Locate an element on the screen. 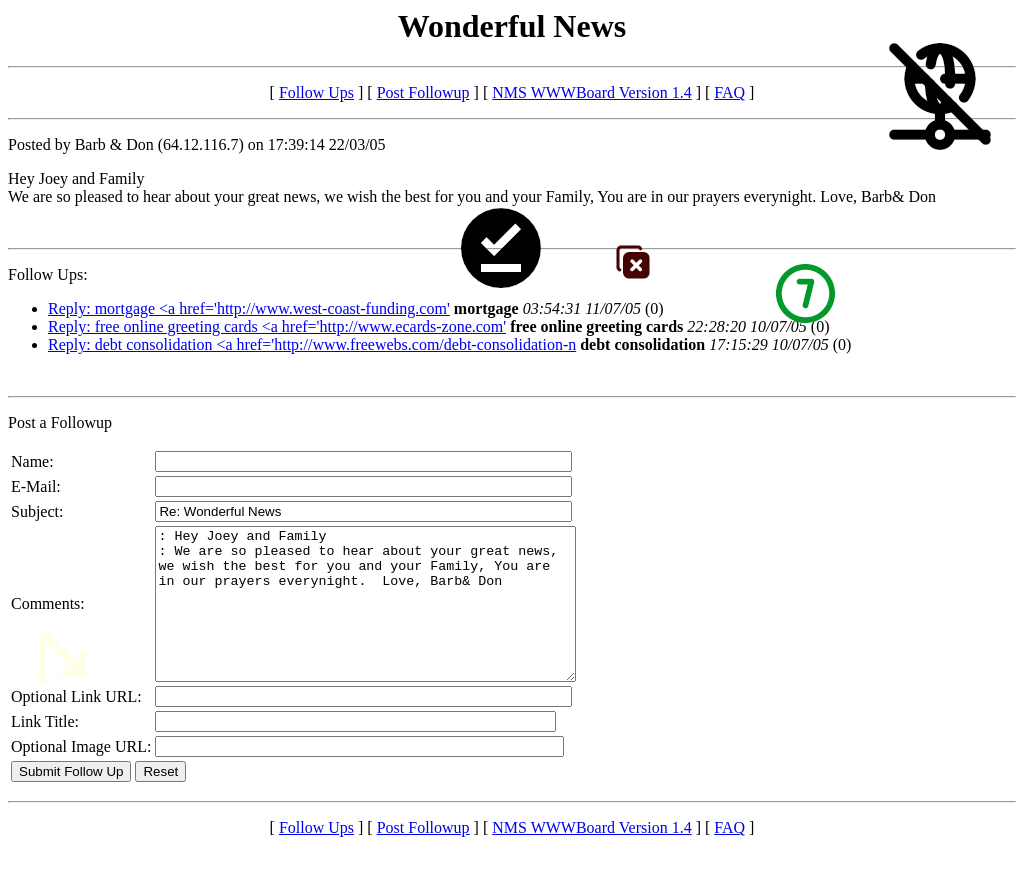 This screenshot has width=1024, height=883. indicates content is available offline is located at coordinates (501, 248).